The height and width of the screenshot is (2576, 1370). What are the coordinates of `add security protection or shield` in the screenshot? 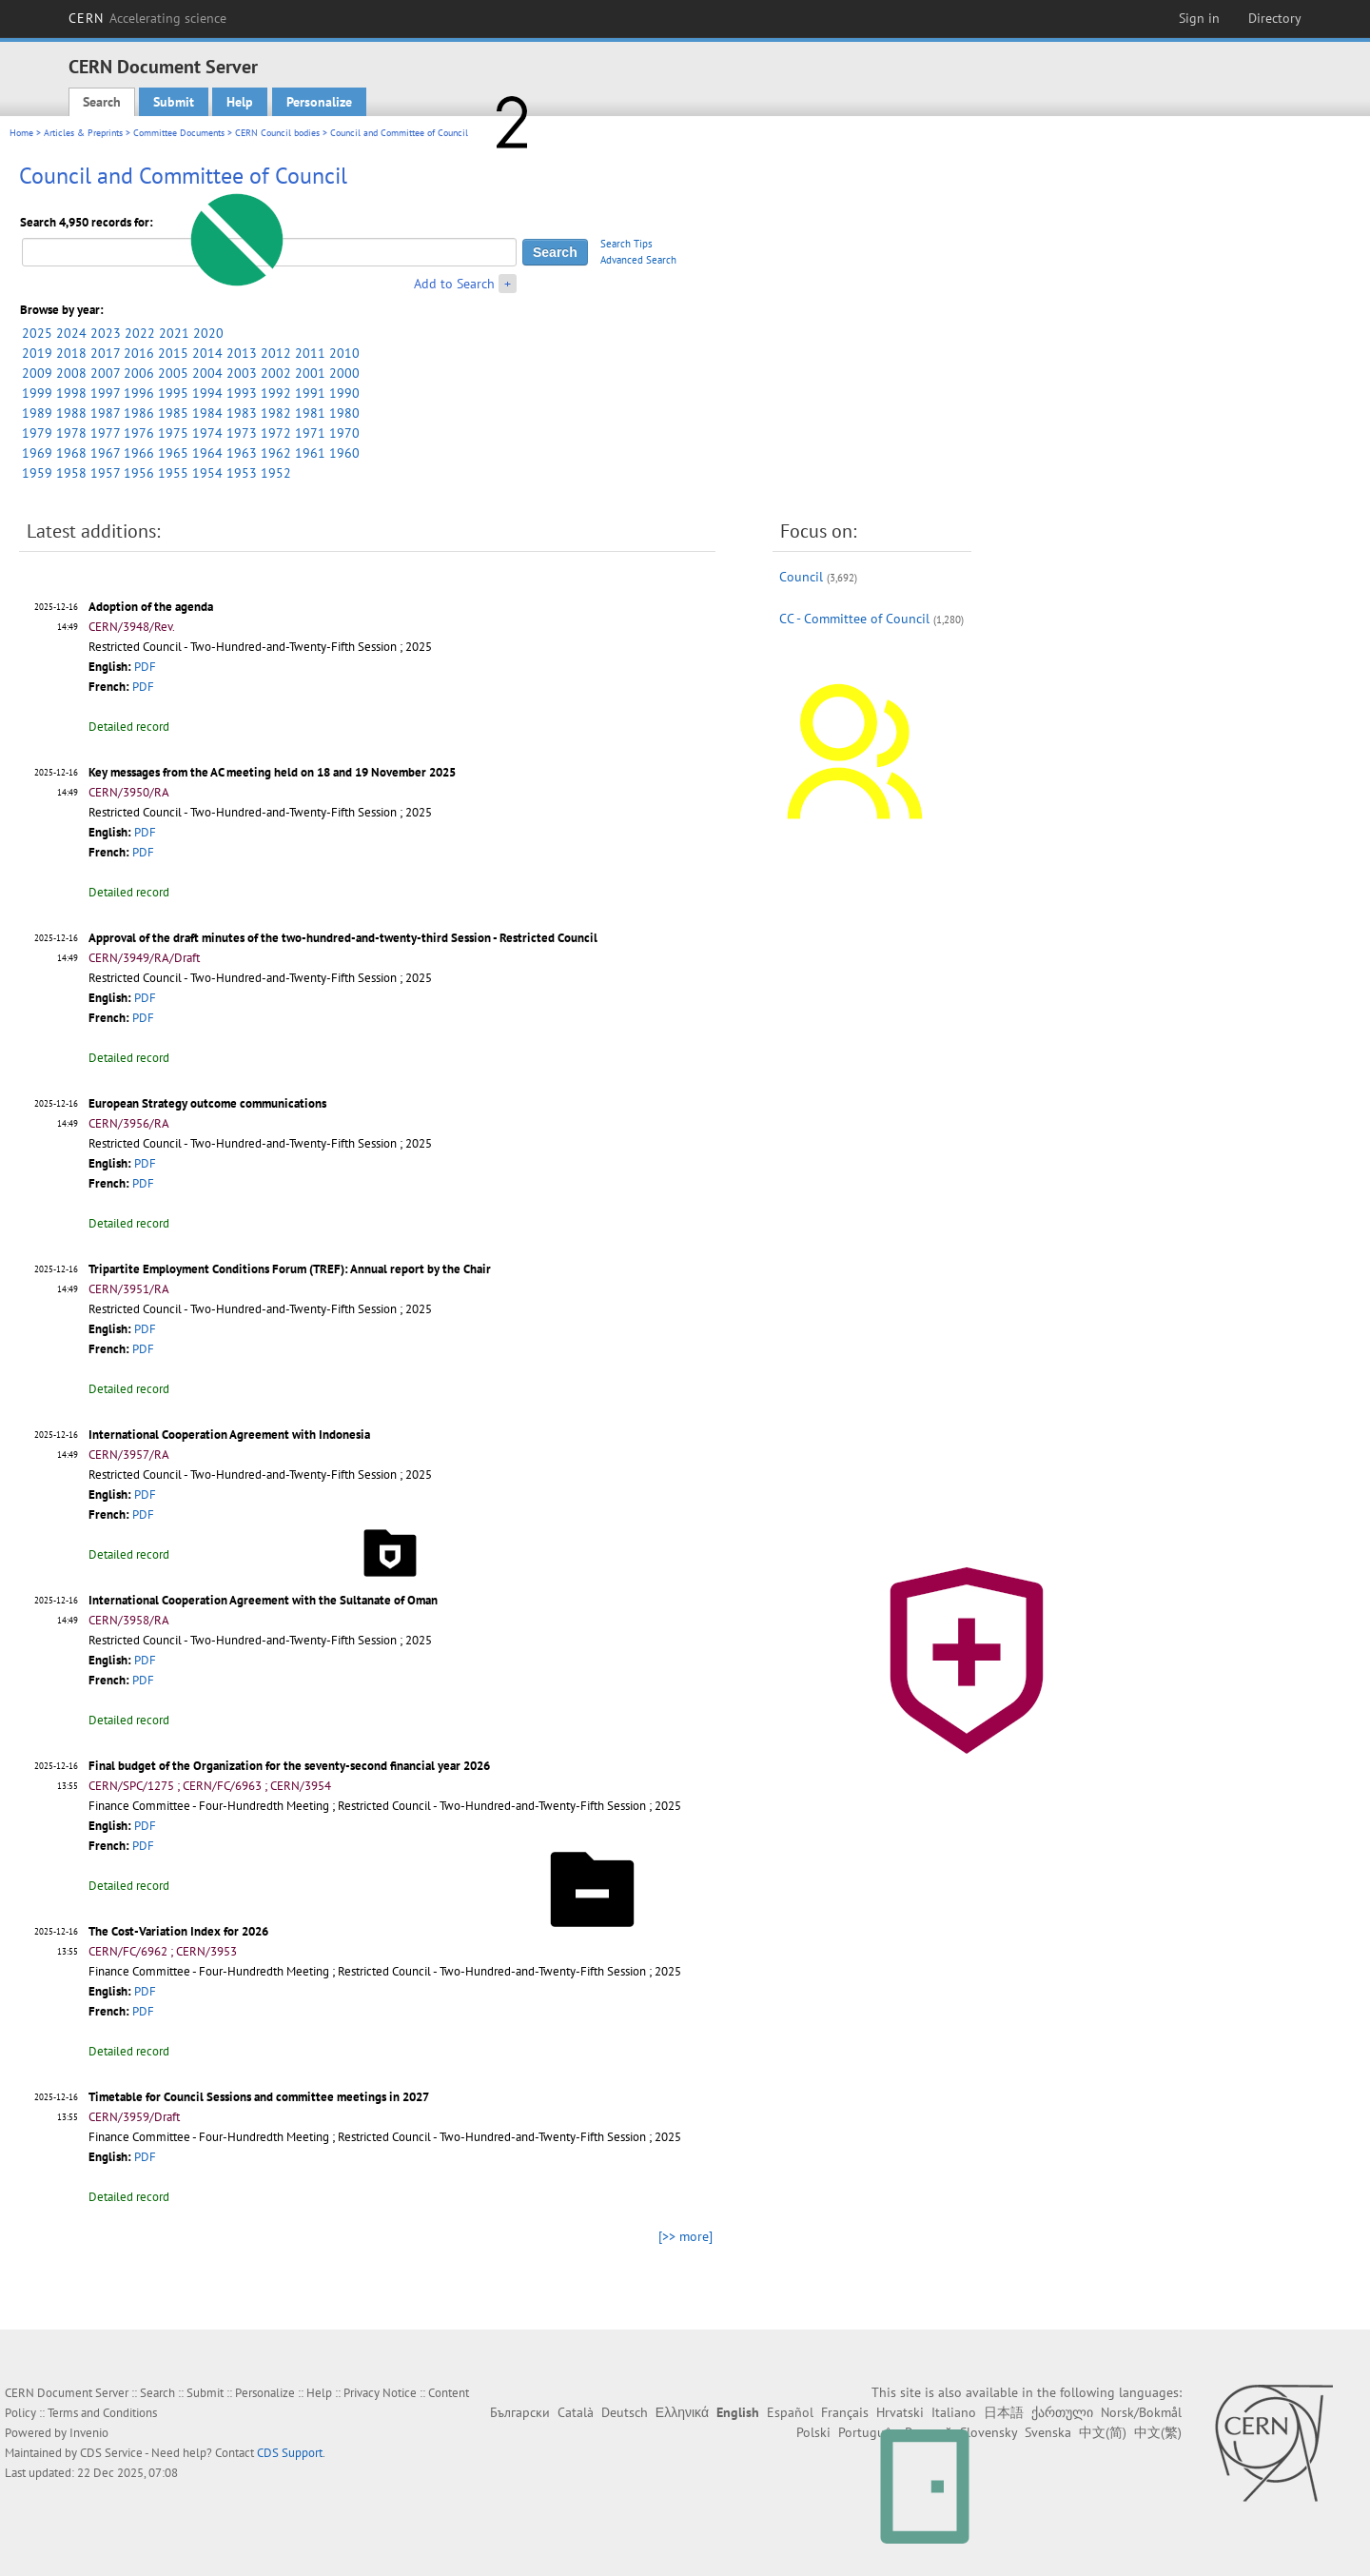 It's located at (967, 1661).